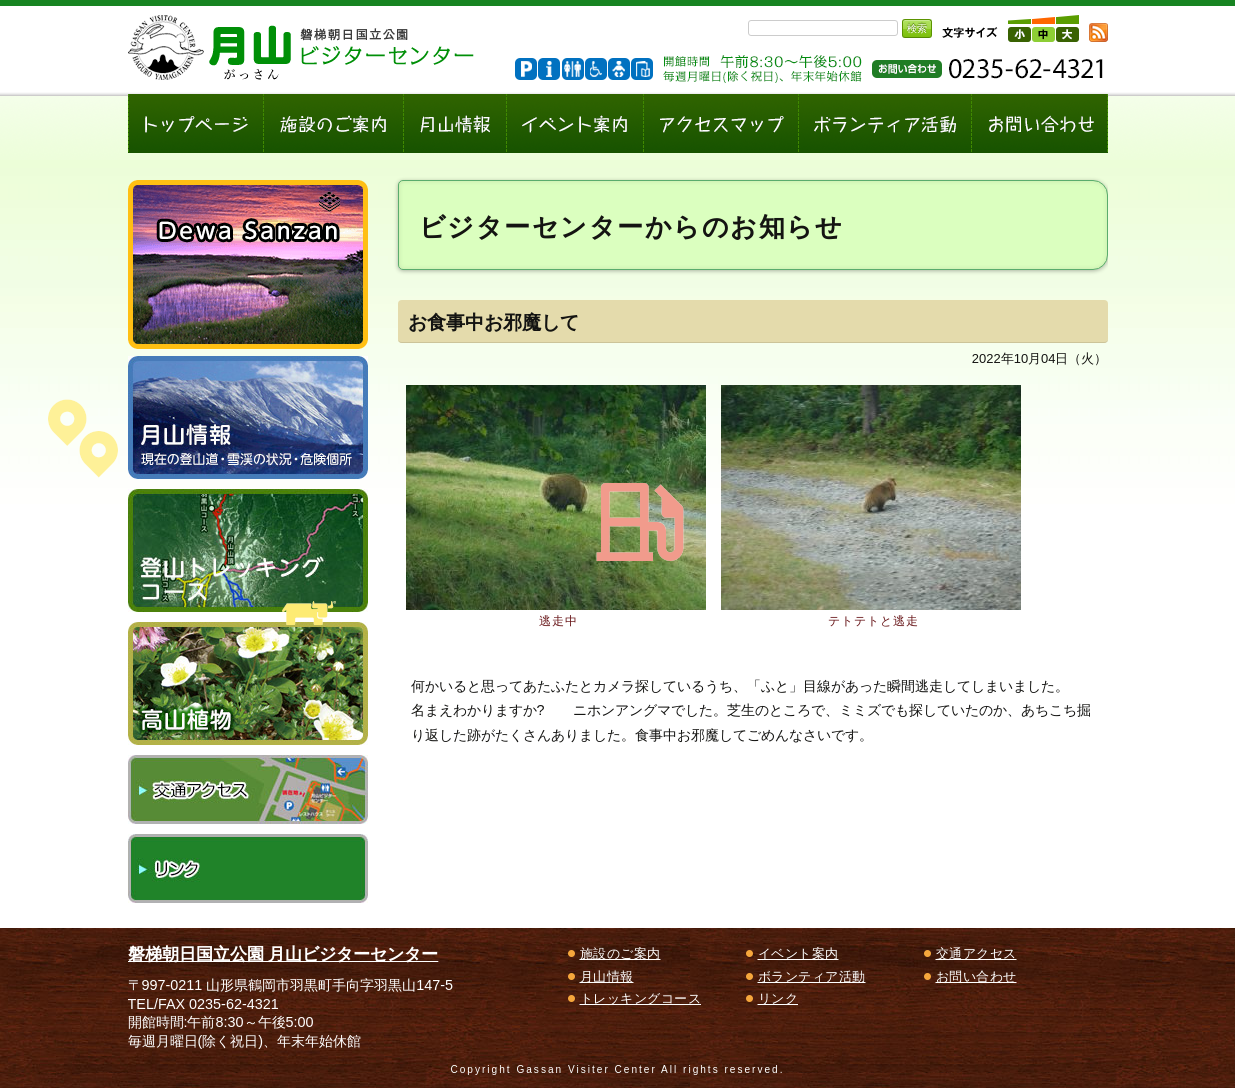 Image resolution: width=1235 pixels, height=1088 pixels. What do you see at coordinates (640, 522) in the screenshot?
I see `find nearby gas stations` at bounding box center [640, 522].